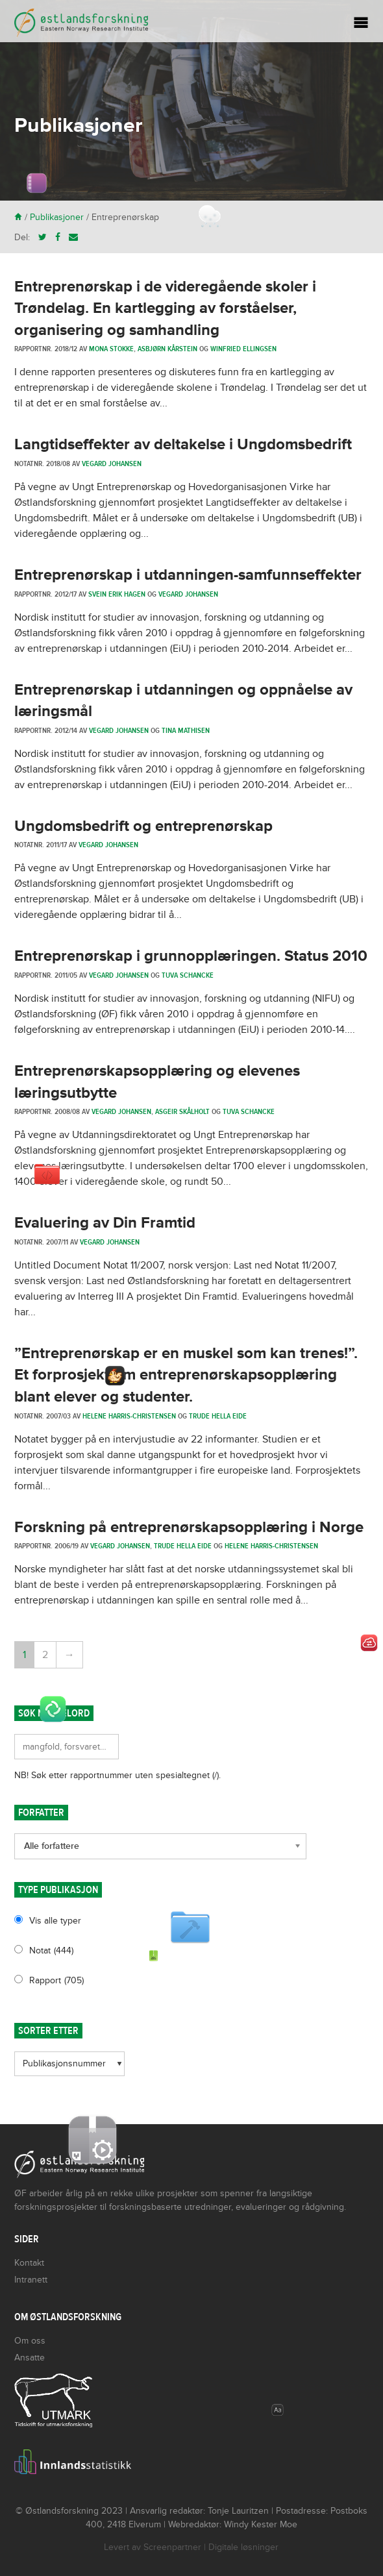  Describe the element at coordinates (277, 2410) in the screenshot. I see `open font book application` at that location.